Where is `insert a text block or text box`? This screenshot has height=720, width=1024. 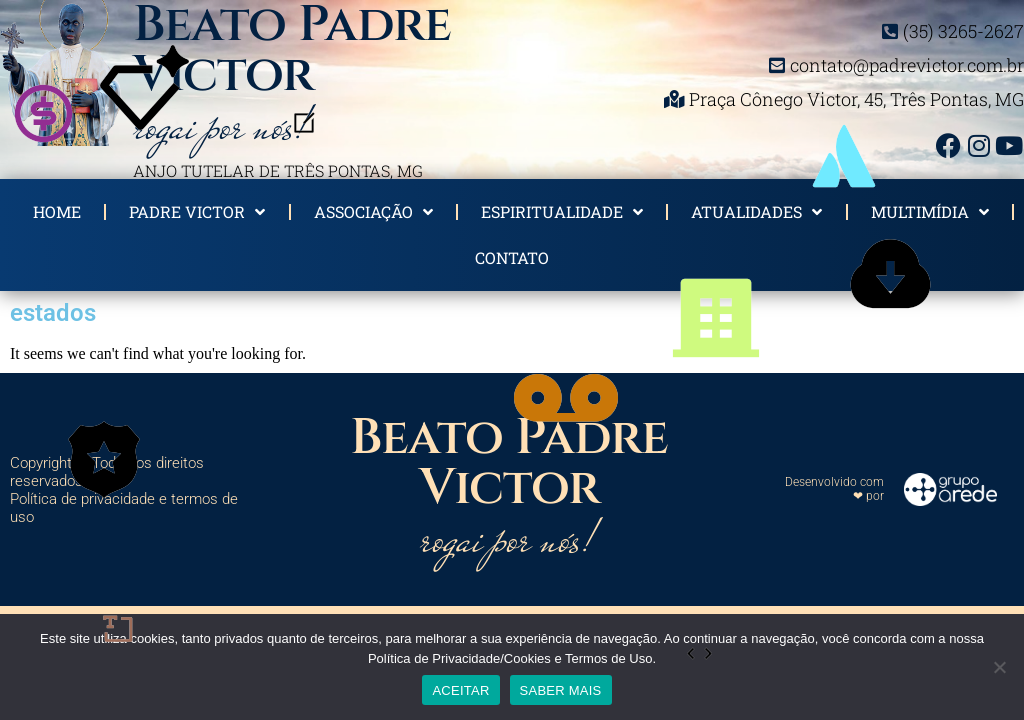 insert a text block or text box is located at coordinates (118, 629).